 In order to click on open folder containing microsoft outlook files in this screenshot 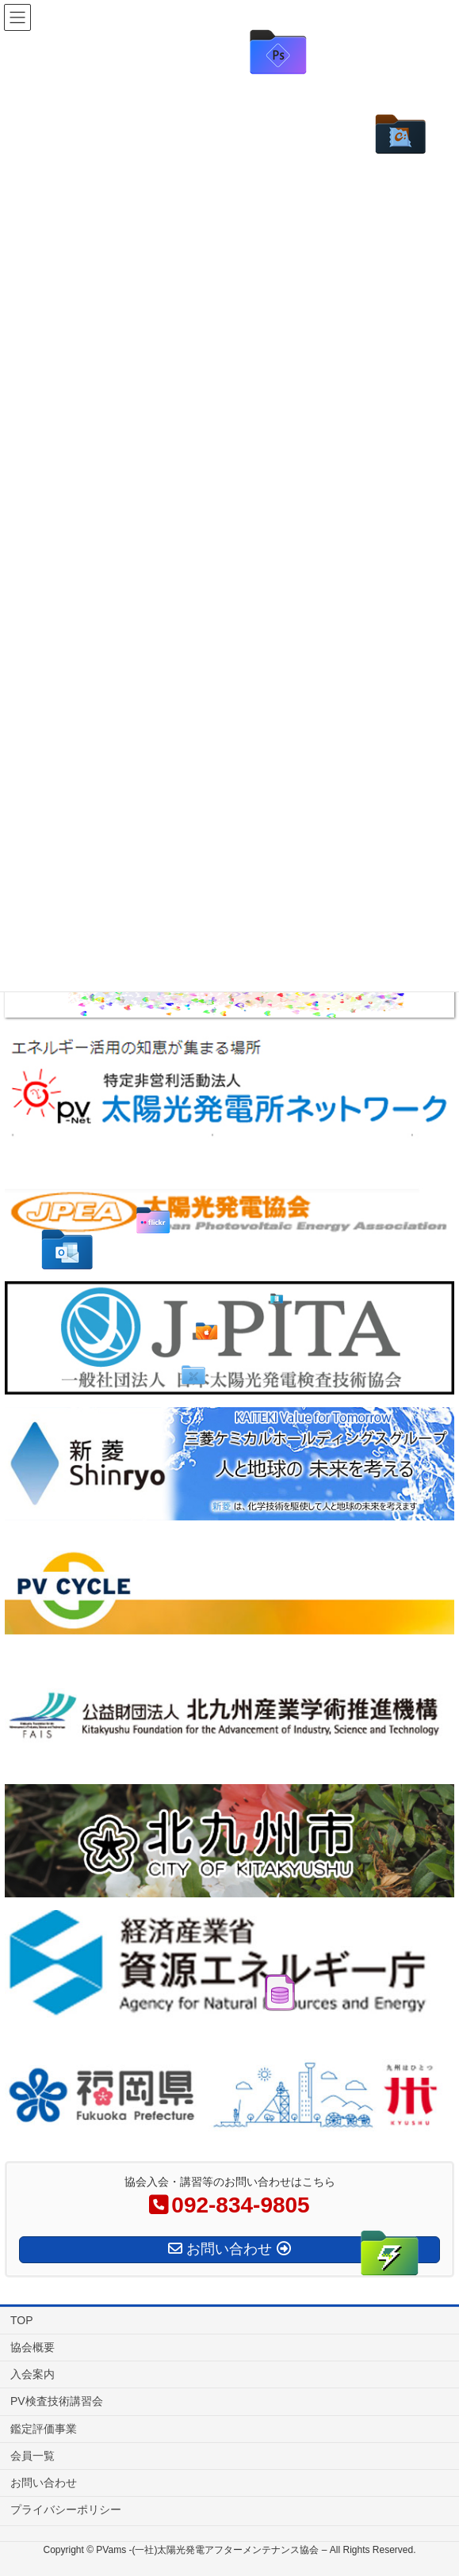, I will do `click(67, 1250)`.